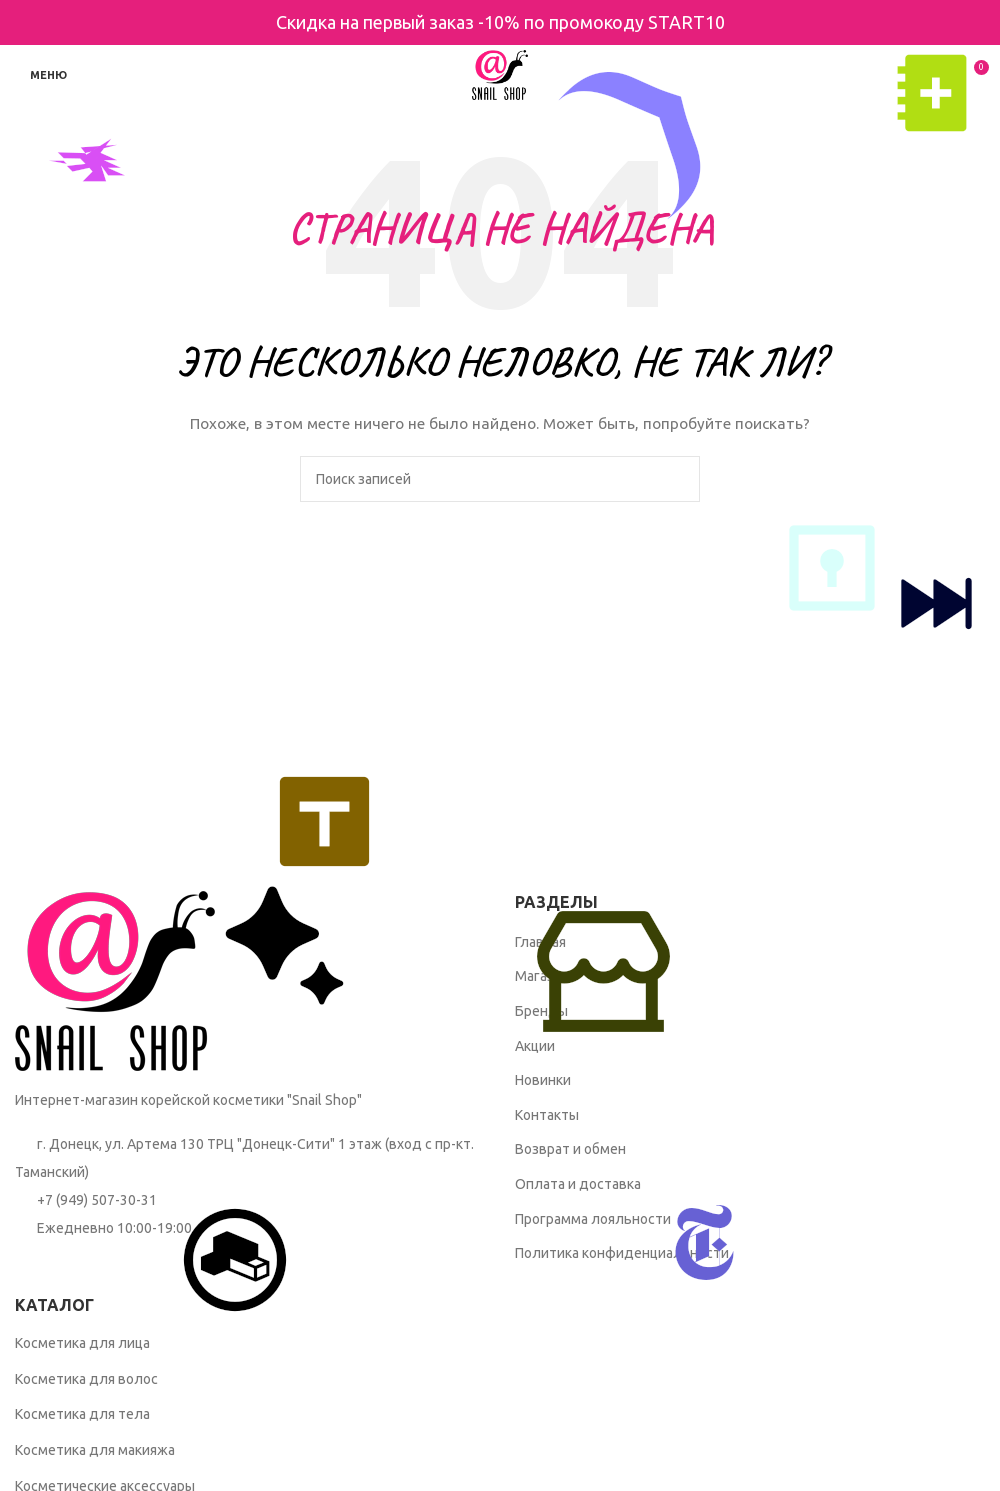 This screenshot has height=1491, width=1000. What do you see at coordinates (603, 971) in the screenshot?
I see `visit the online store` at bounding box center [603, 971].